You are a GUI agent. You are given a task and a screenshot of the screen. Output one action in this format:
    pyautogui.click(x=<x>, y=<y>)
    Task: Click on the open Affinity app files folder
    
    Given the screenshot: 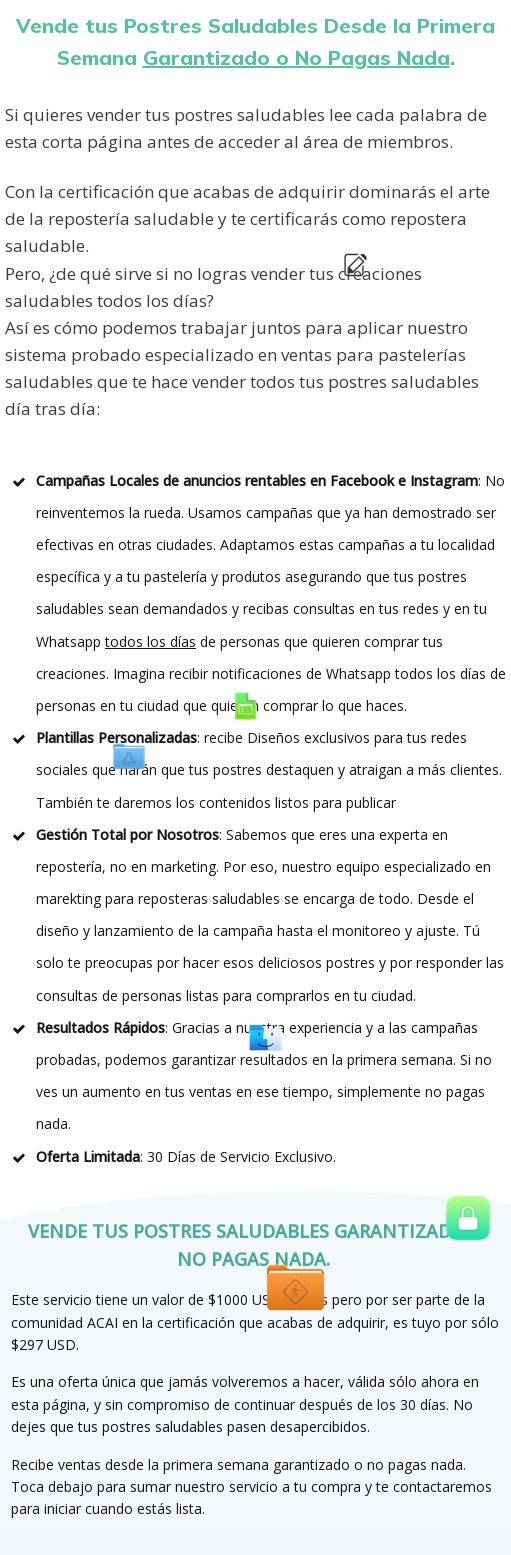 What is the action you would take?
    pyautogui.click(x=129, y=756)
    